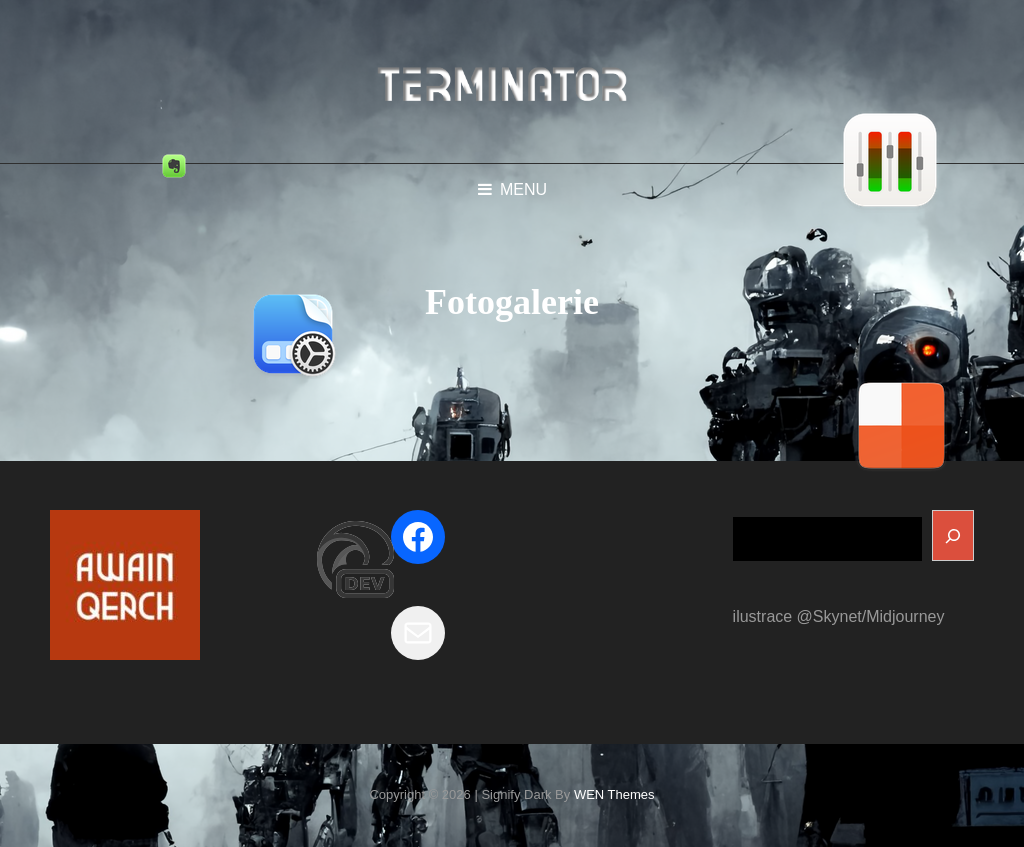 Image resolution: width=1024 pixels, height=847 pixels. I want to click on open system profiler application, so click(293, 334).